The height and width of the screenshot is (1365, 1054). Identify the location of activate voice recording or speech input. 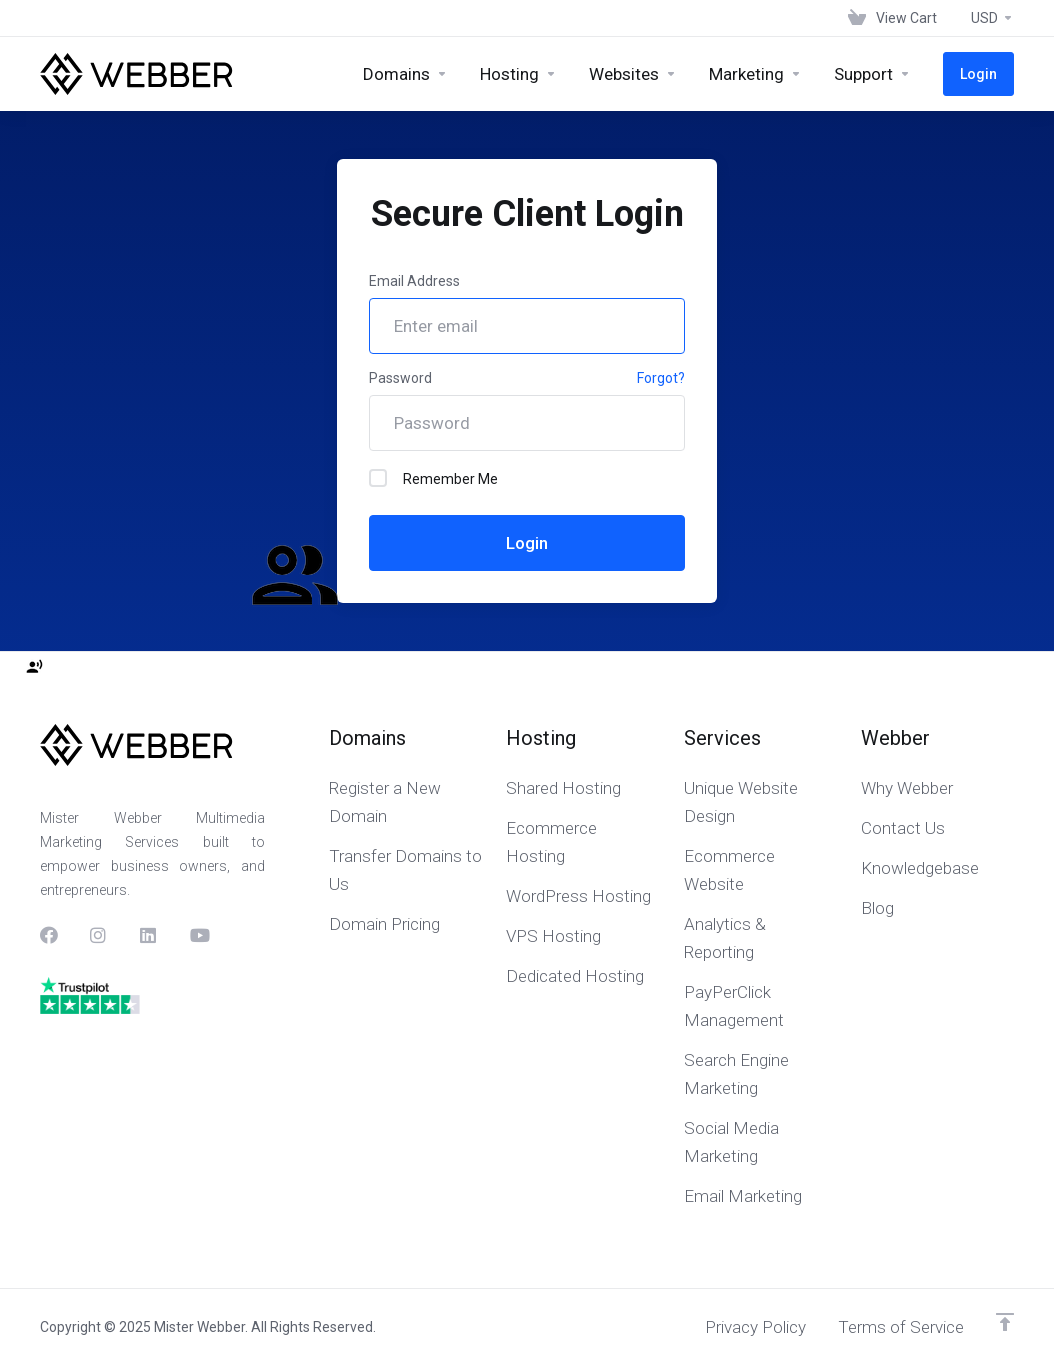
(34, 666).